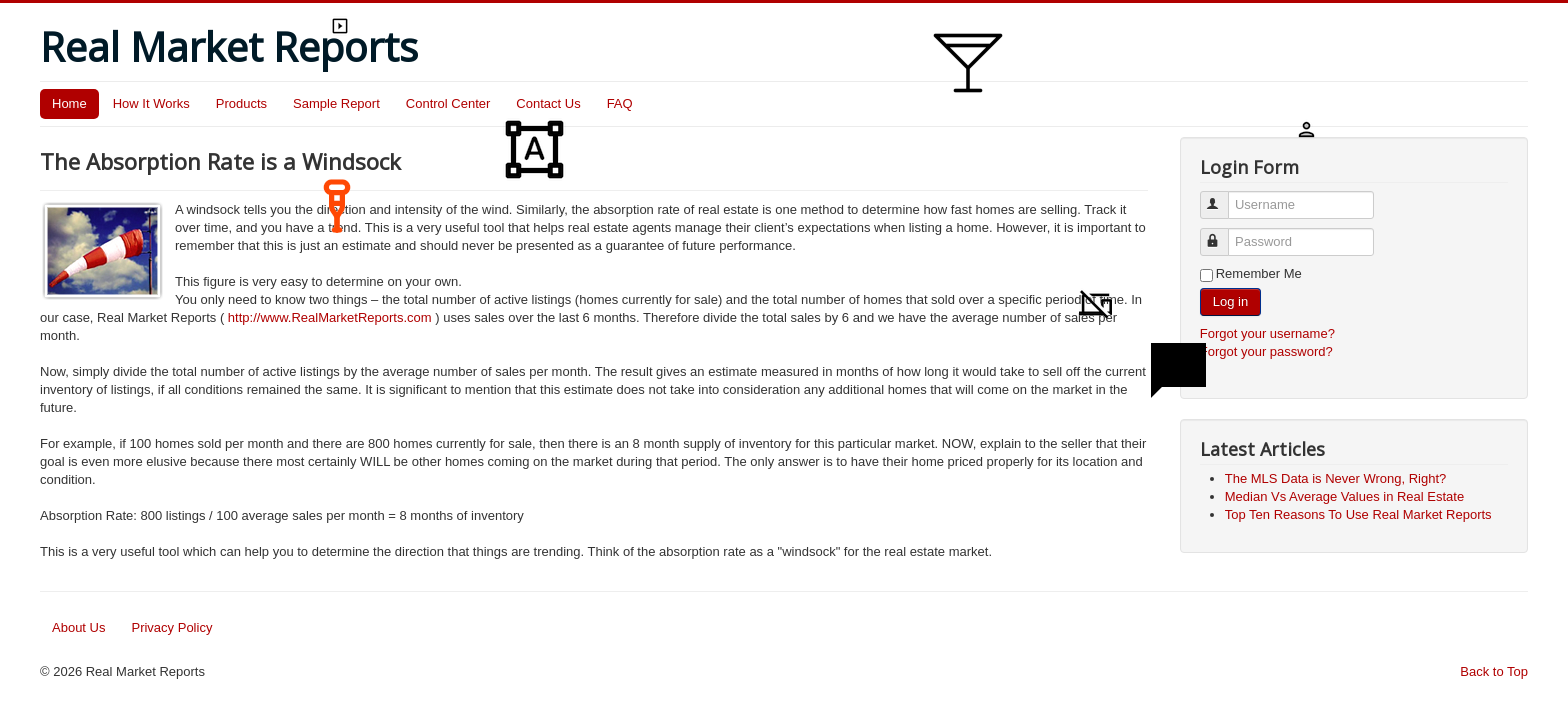 Image resolution: width=1568 pixels, height=720 pixels. What do you see at coordinates (1178, 370) in the screenshot?
I see `open a chat or messaging feature` at bounding box center [1178, 370].